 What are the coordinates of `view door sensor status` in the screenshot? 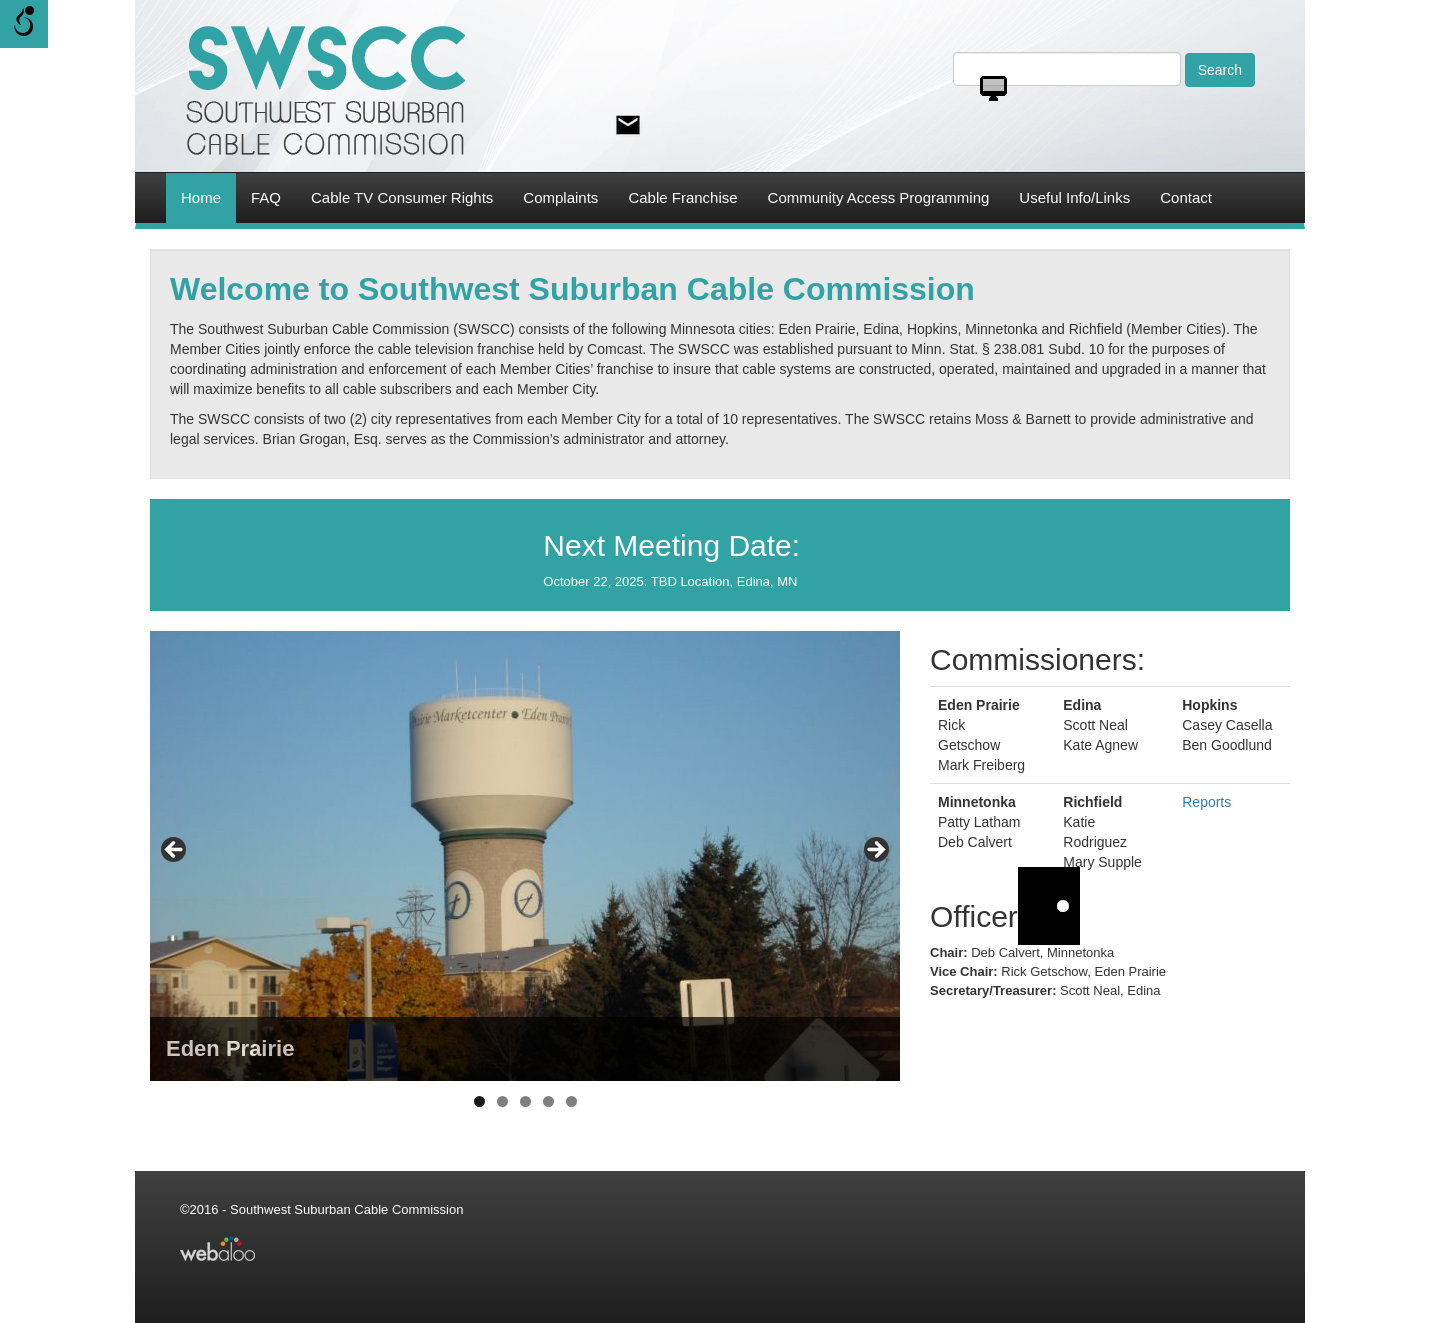 It's located at (1049, 906).